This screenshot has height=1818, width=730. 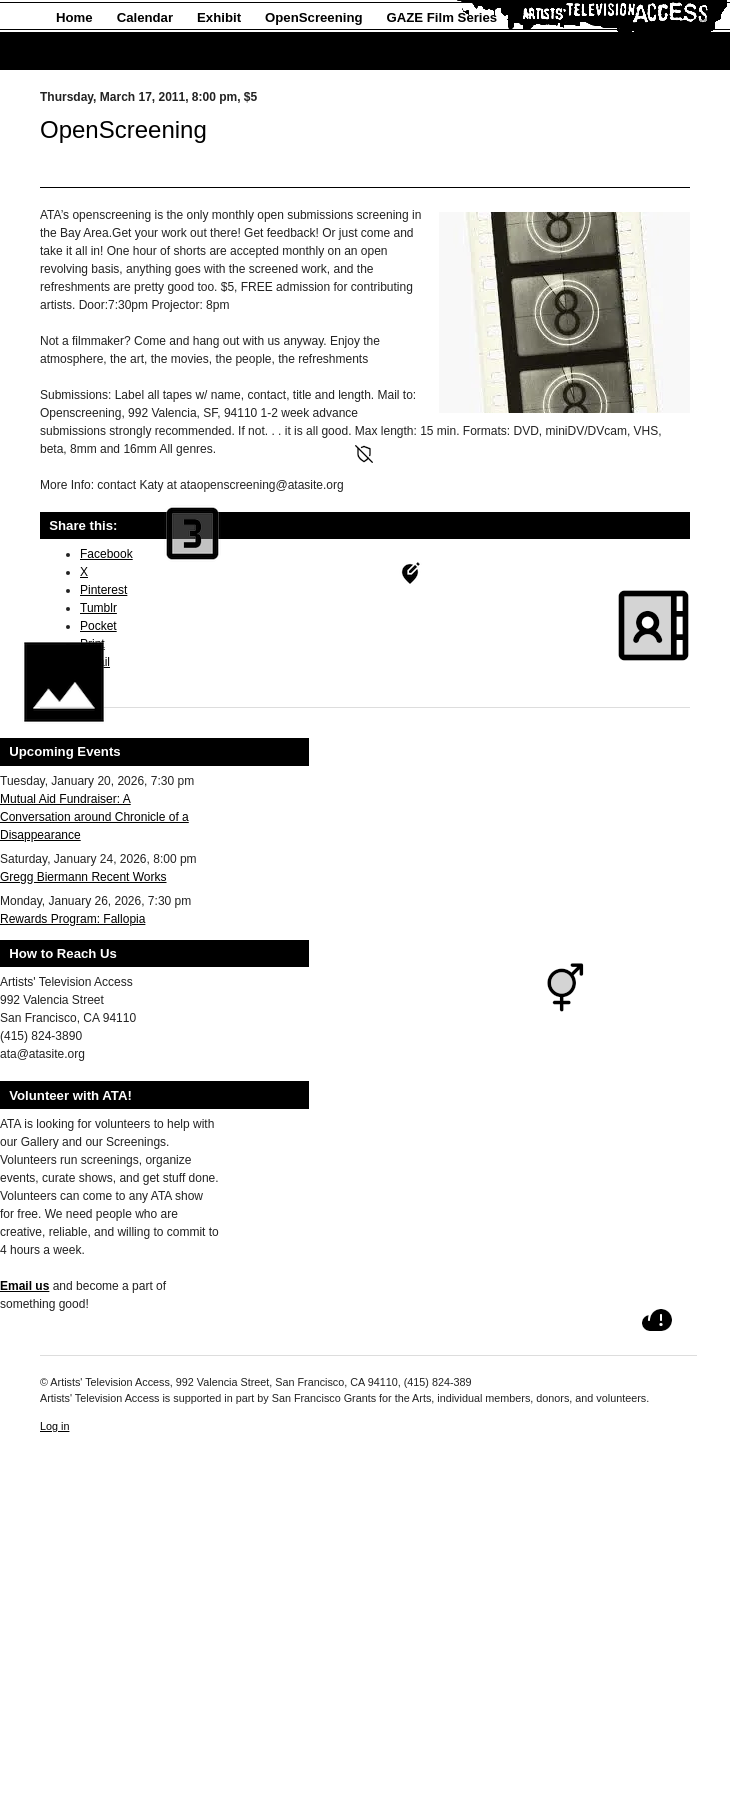 I want to click on open your contacts or address book, so click(x=653, y=625).